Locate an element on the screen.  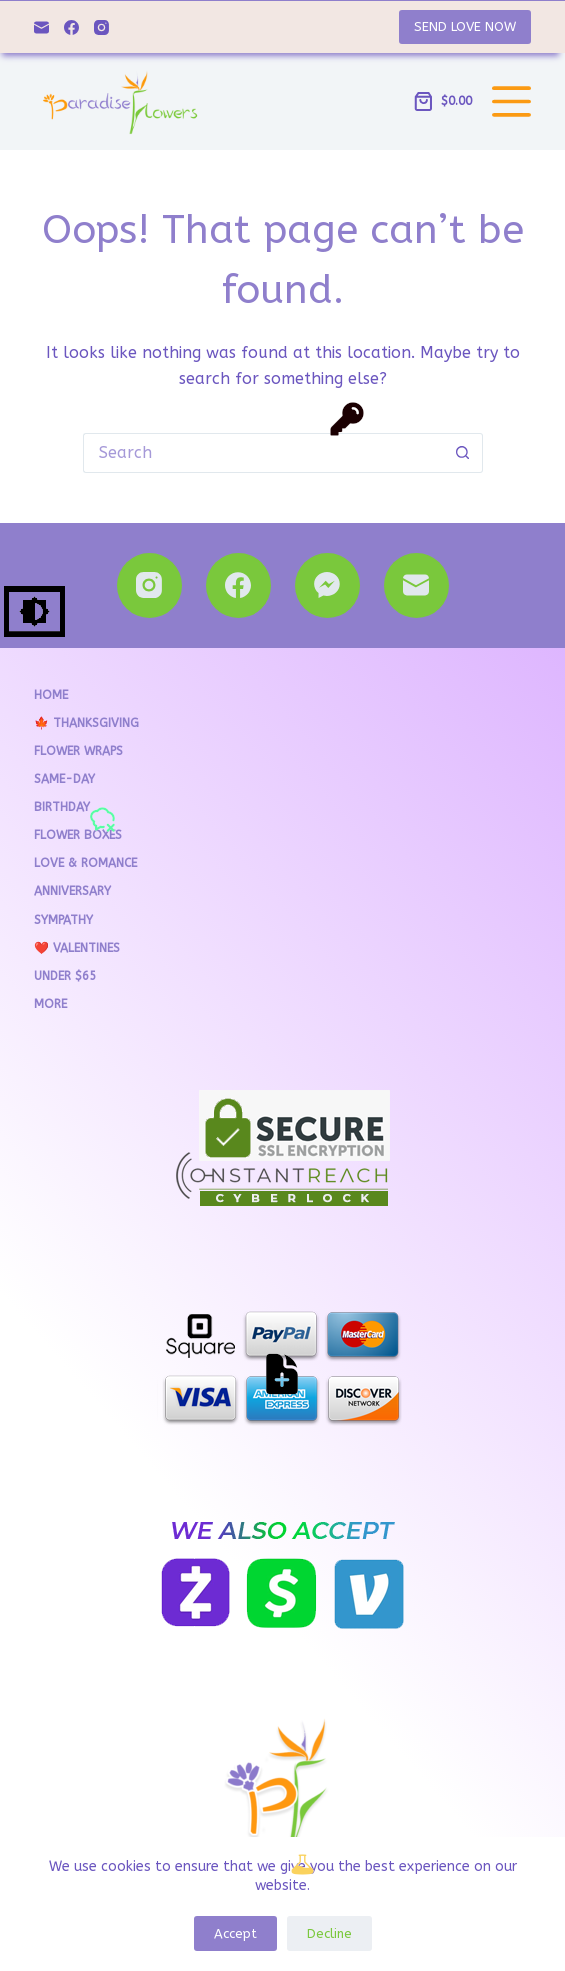
access experimental or beta features is located at coordinates (302, 1864).